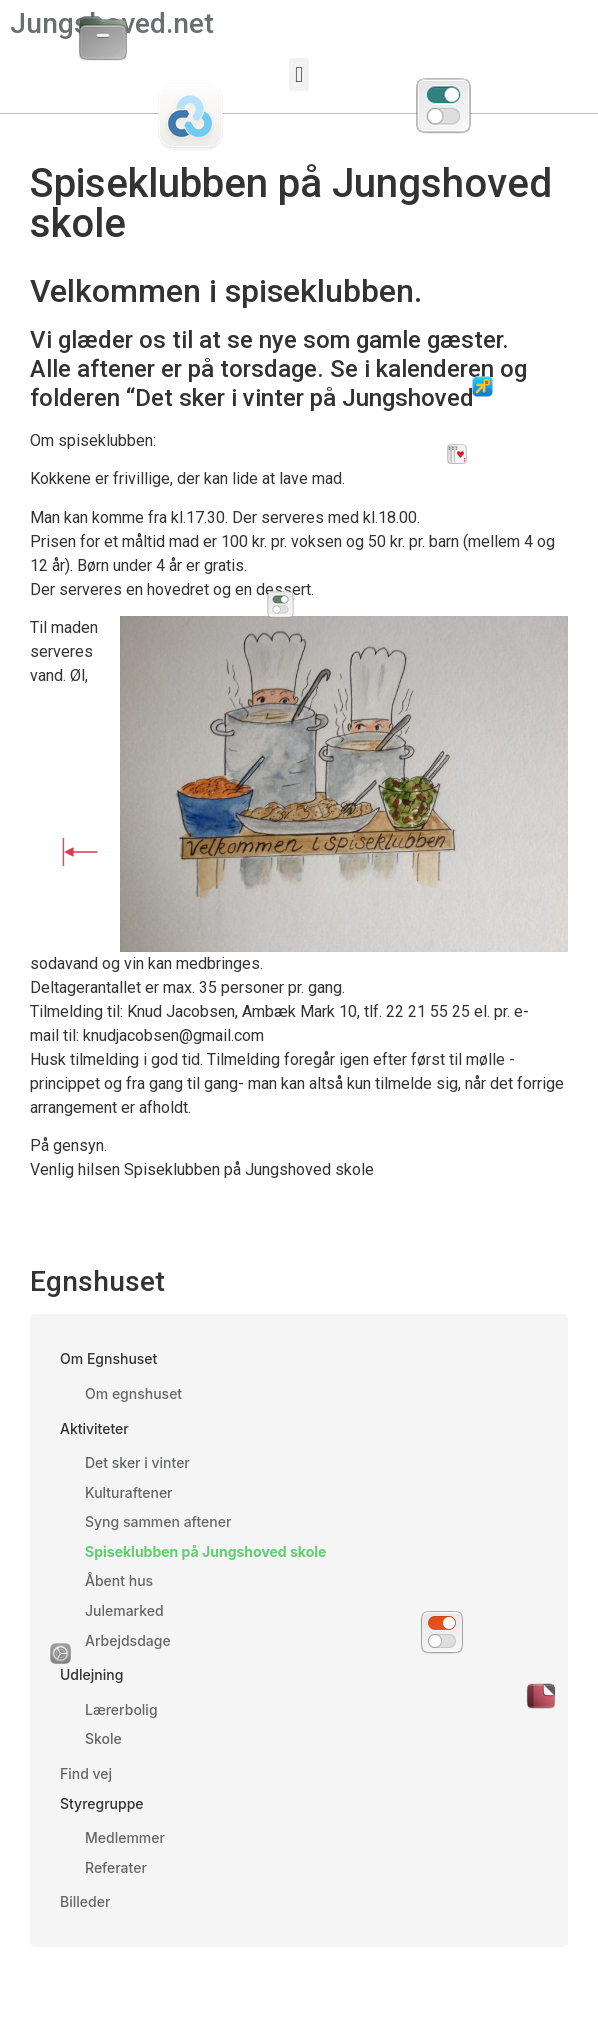 The width and height of the screenshot is (598, 2029). Describe the element at coordinates (280, 604) in the screenshot. I see `open system settings or preferences` at that location.